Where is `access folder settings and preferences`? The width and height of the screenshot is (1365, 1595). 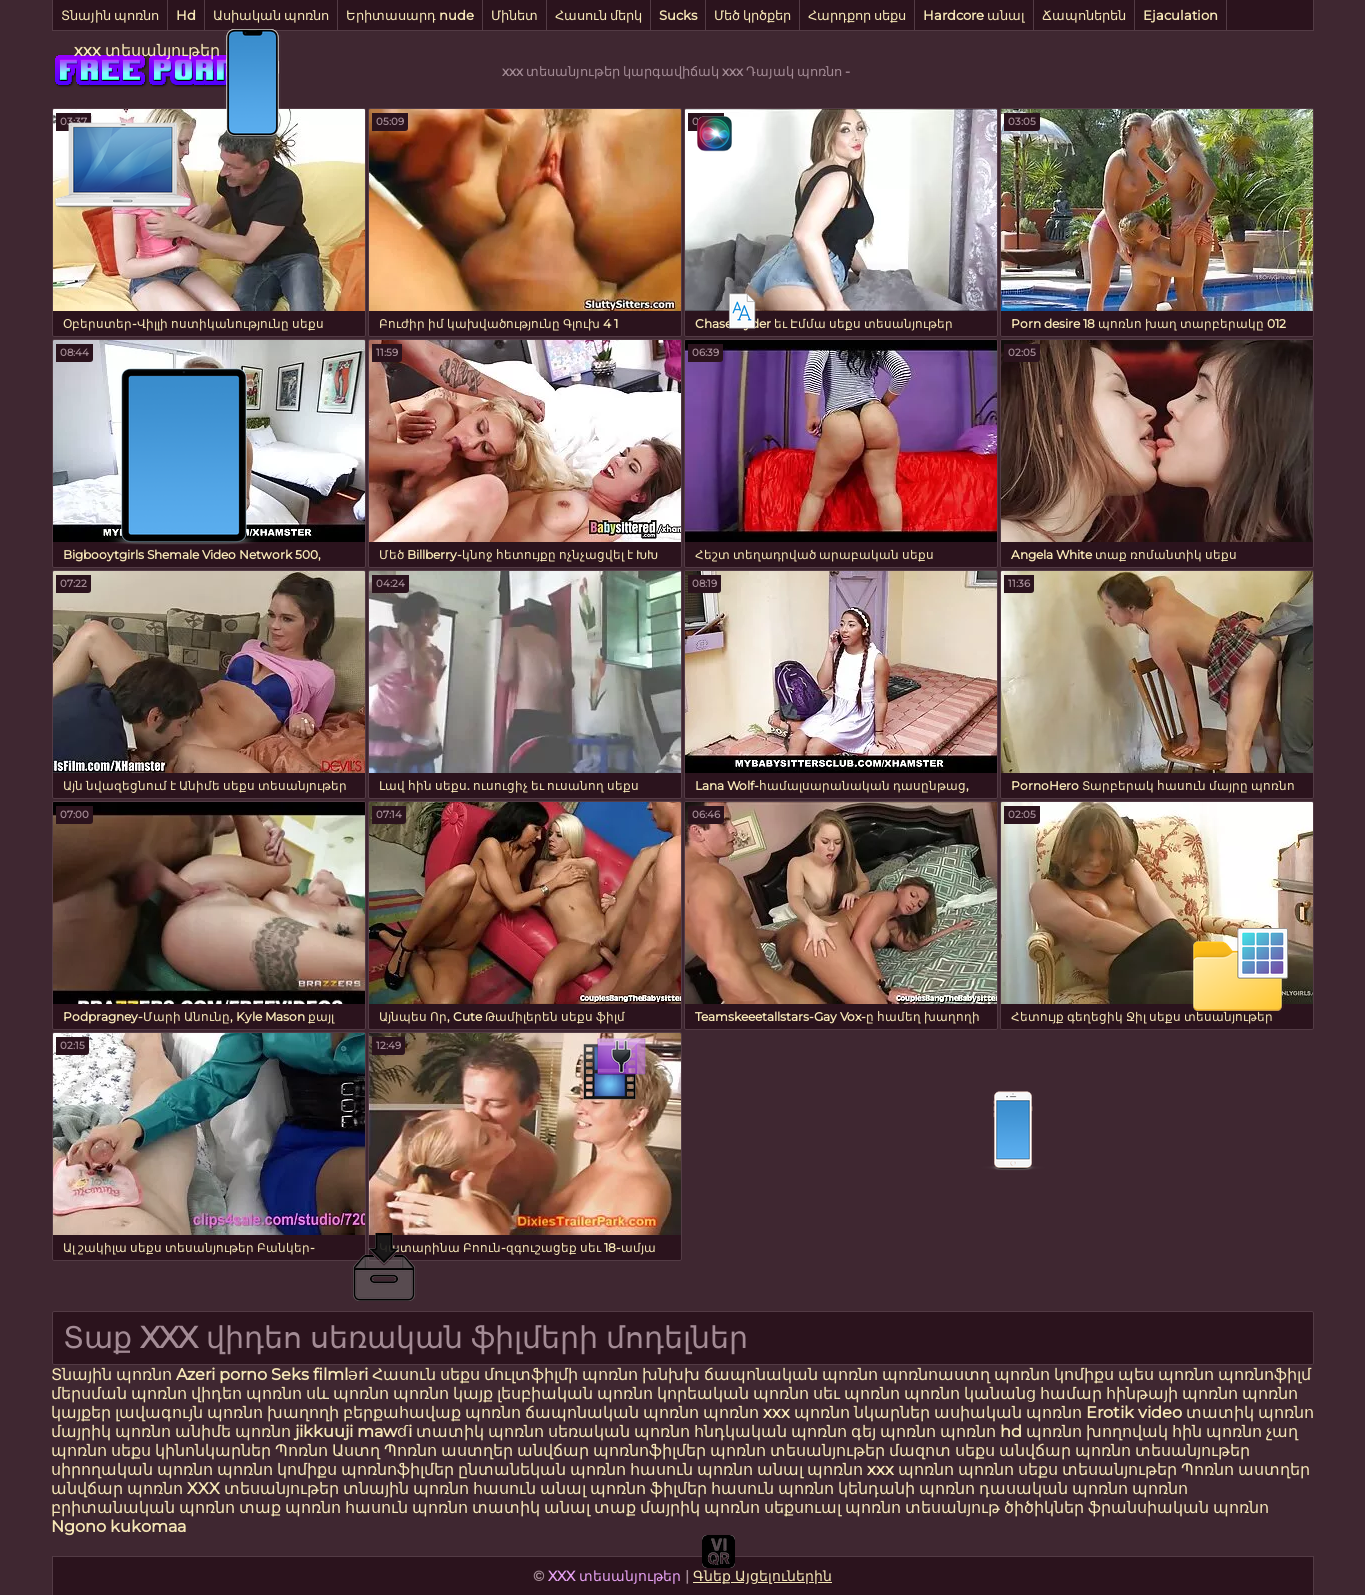
access folder settings and preferences is located at coordinates (1237, 978).